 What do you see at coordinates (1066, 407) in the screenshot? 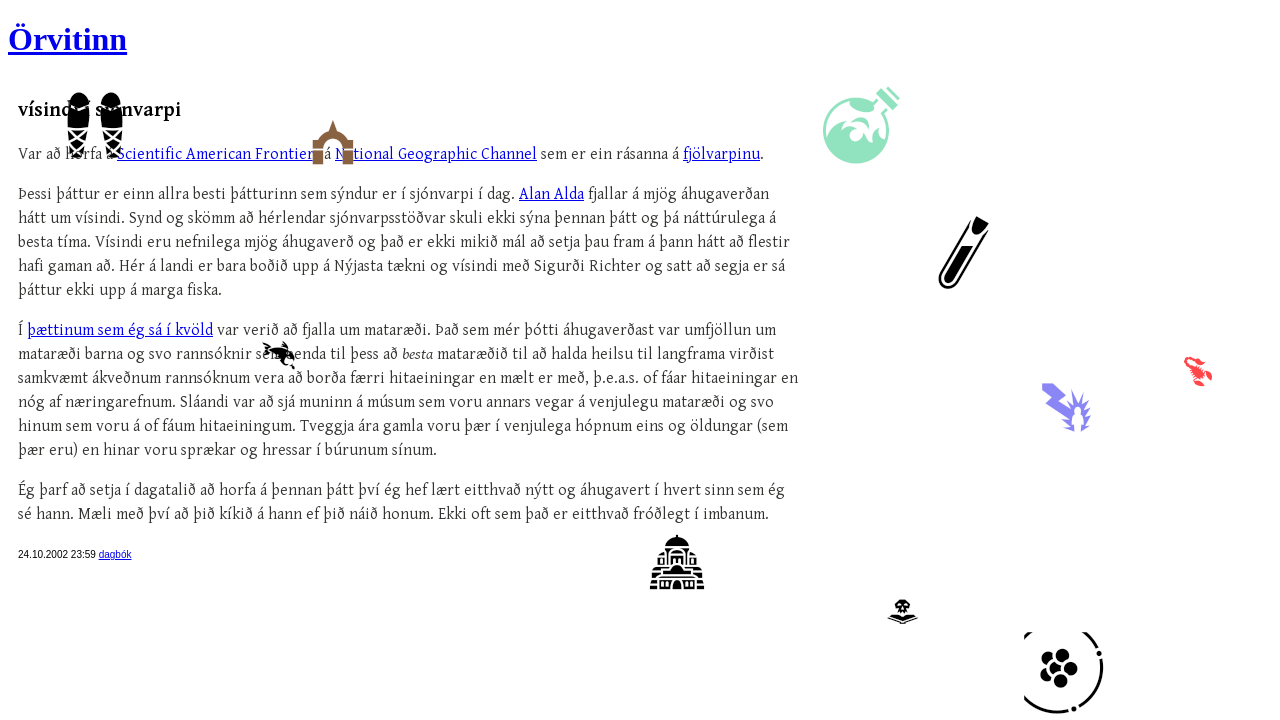
I see `indicates a character has been struck by lightning` at bounding box center [1066, 407].